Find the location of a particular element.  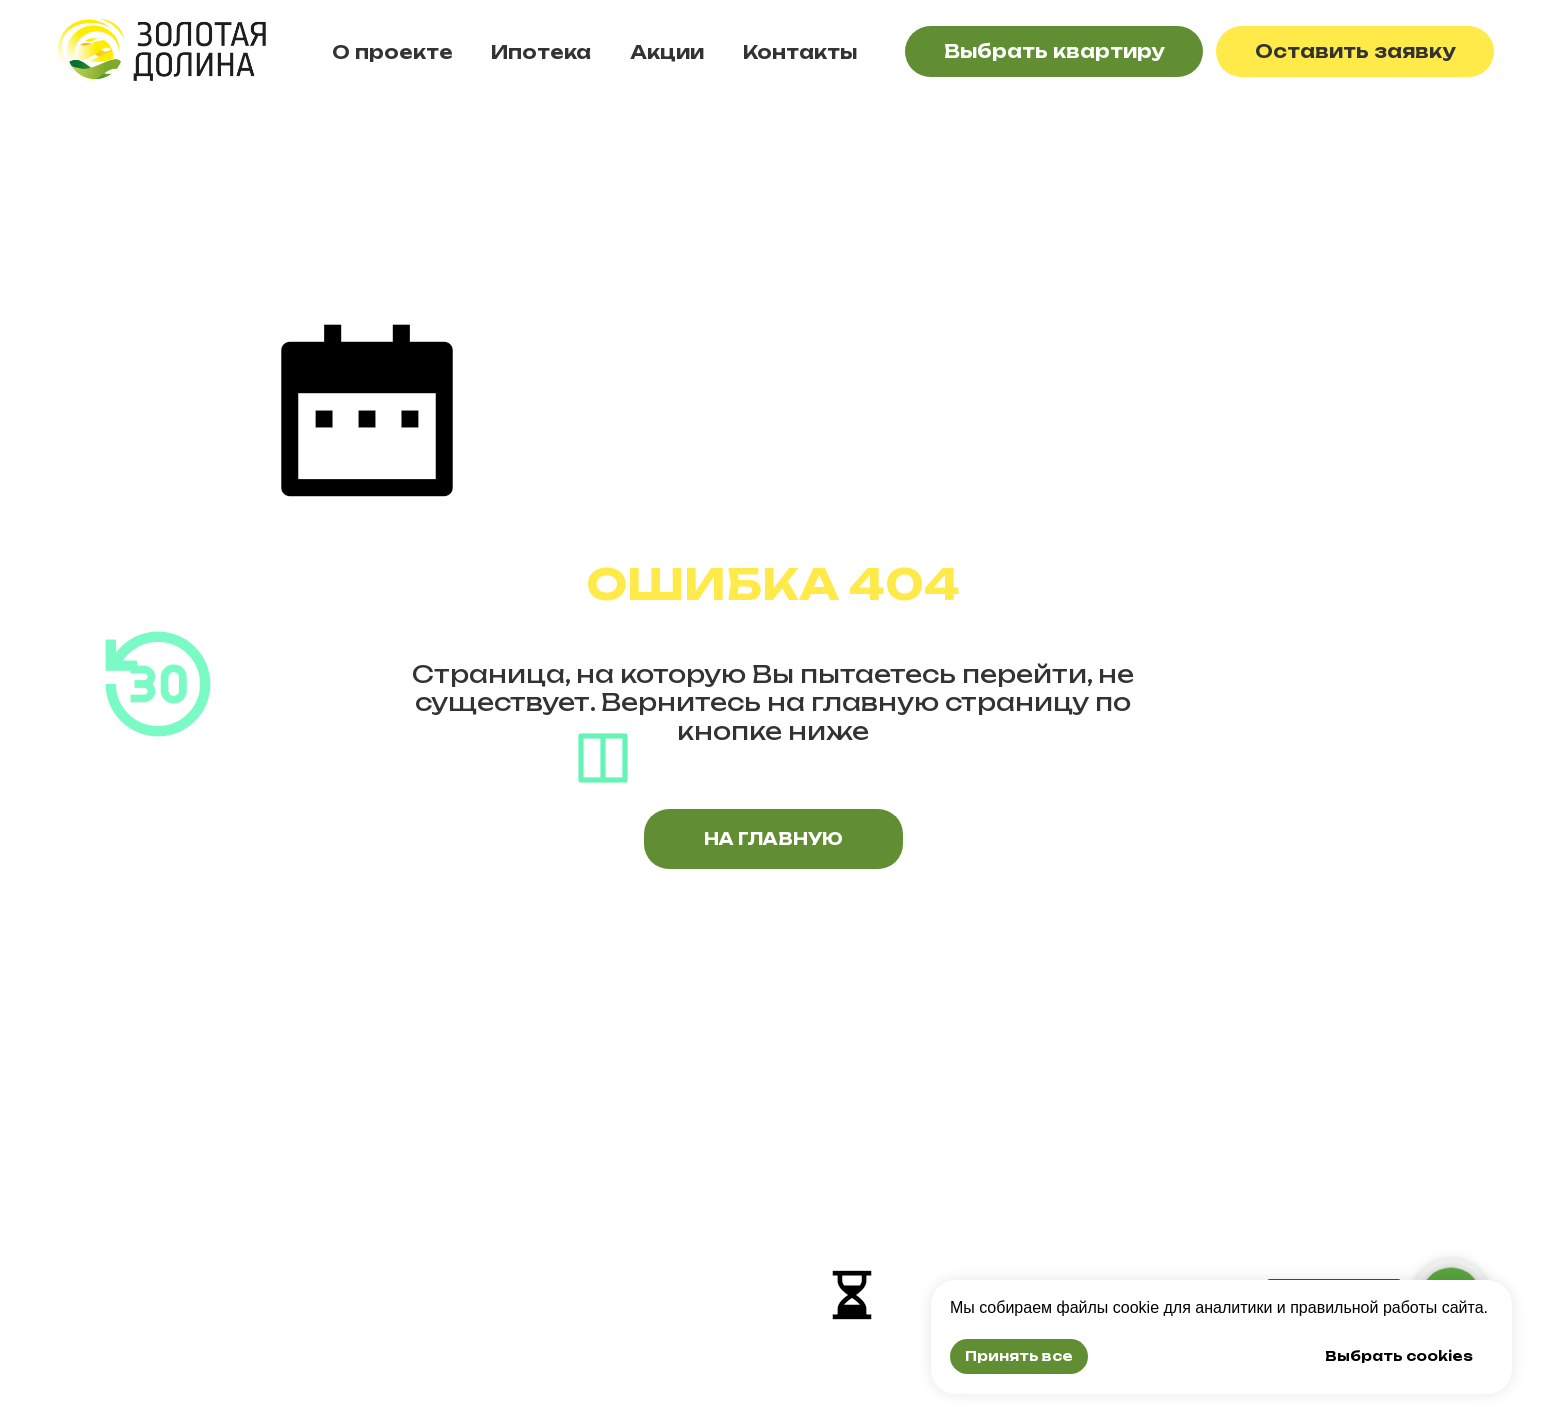

indicates a process is loading or in progress is located at coordinates (852, 1295).